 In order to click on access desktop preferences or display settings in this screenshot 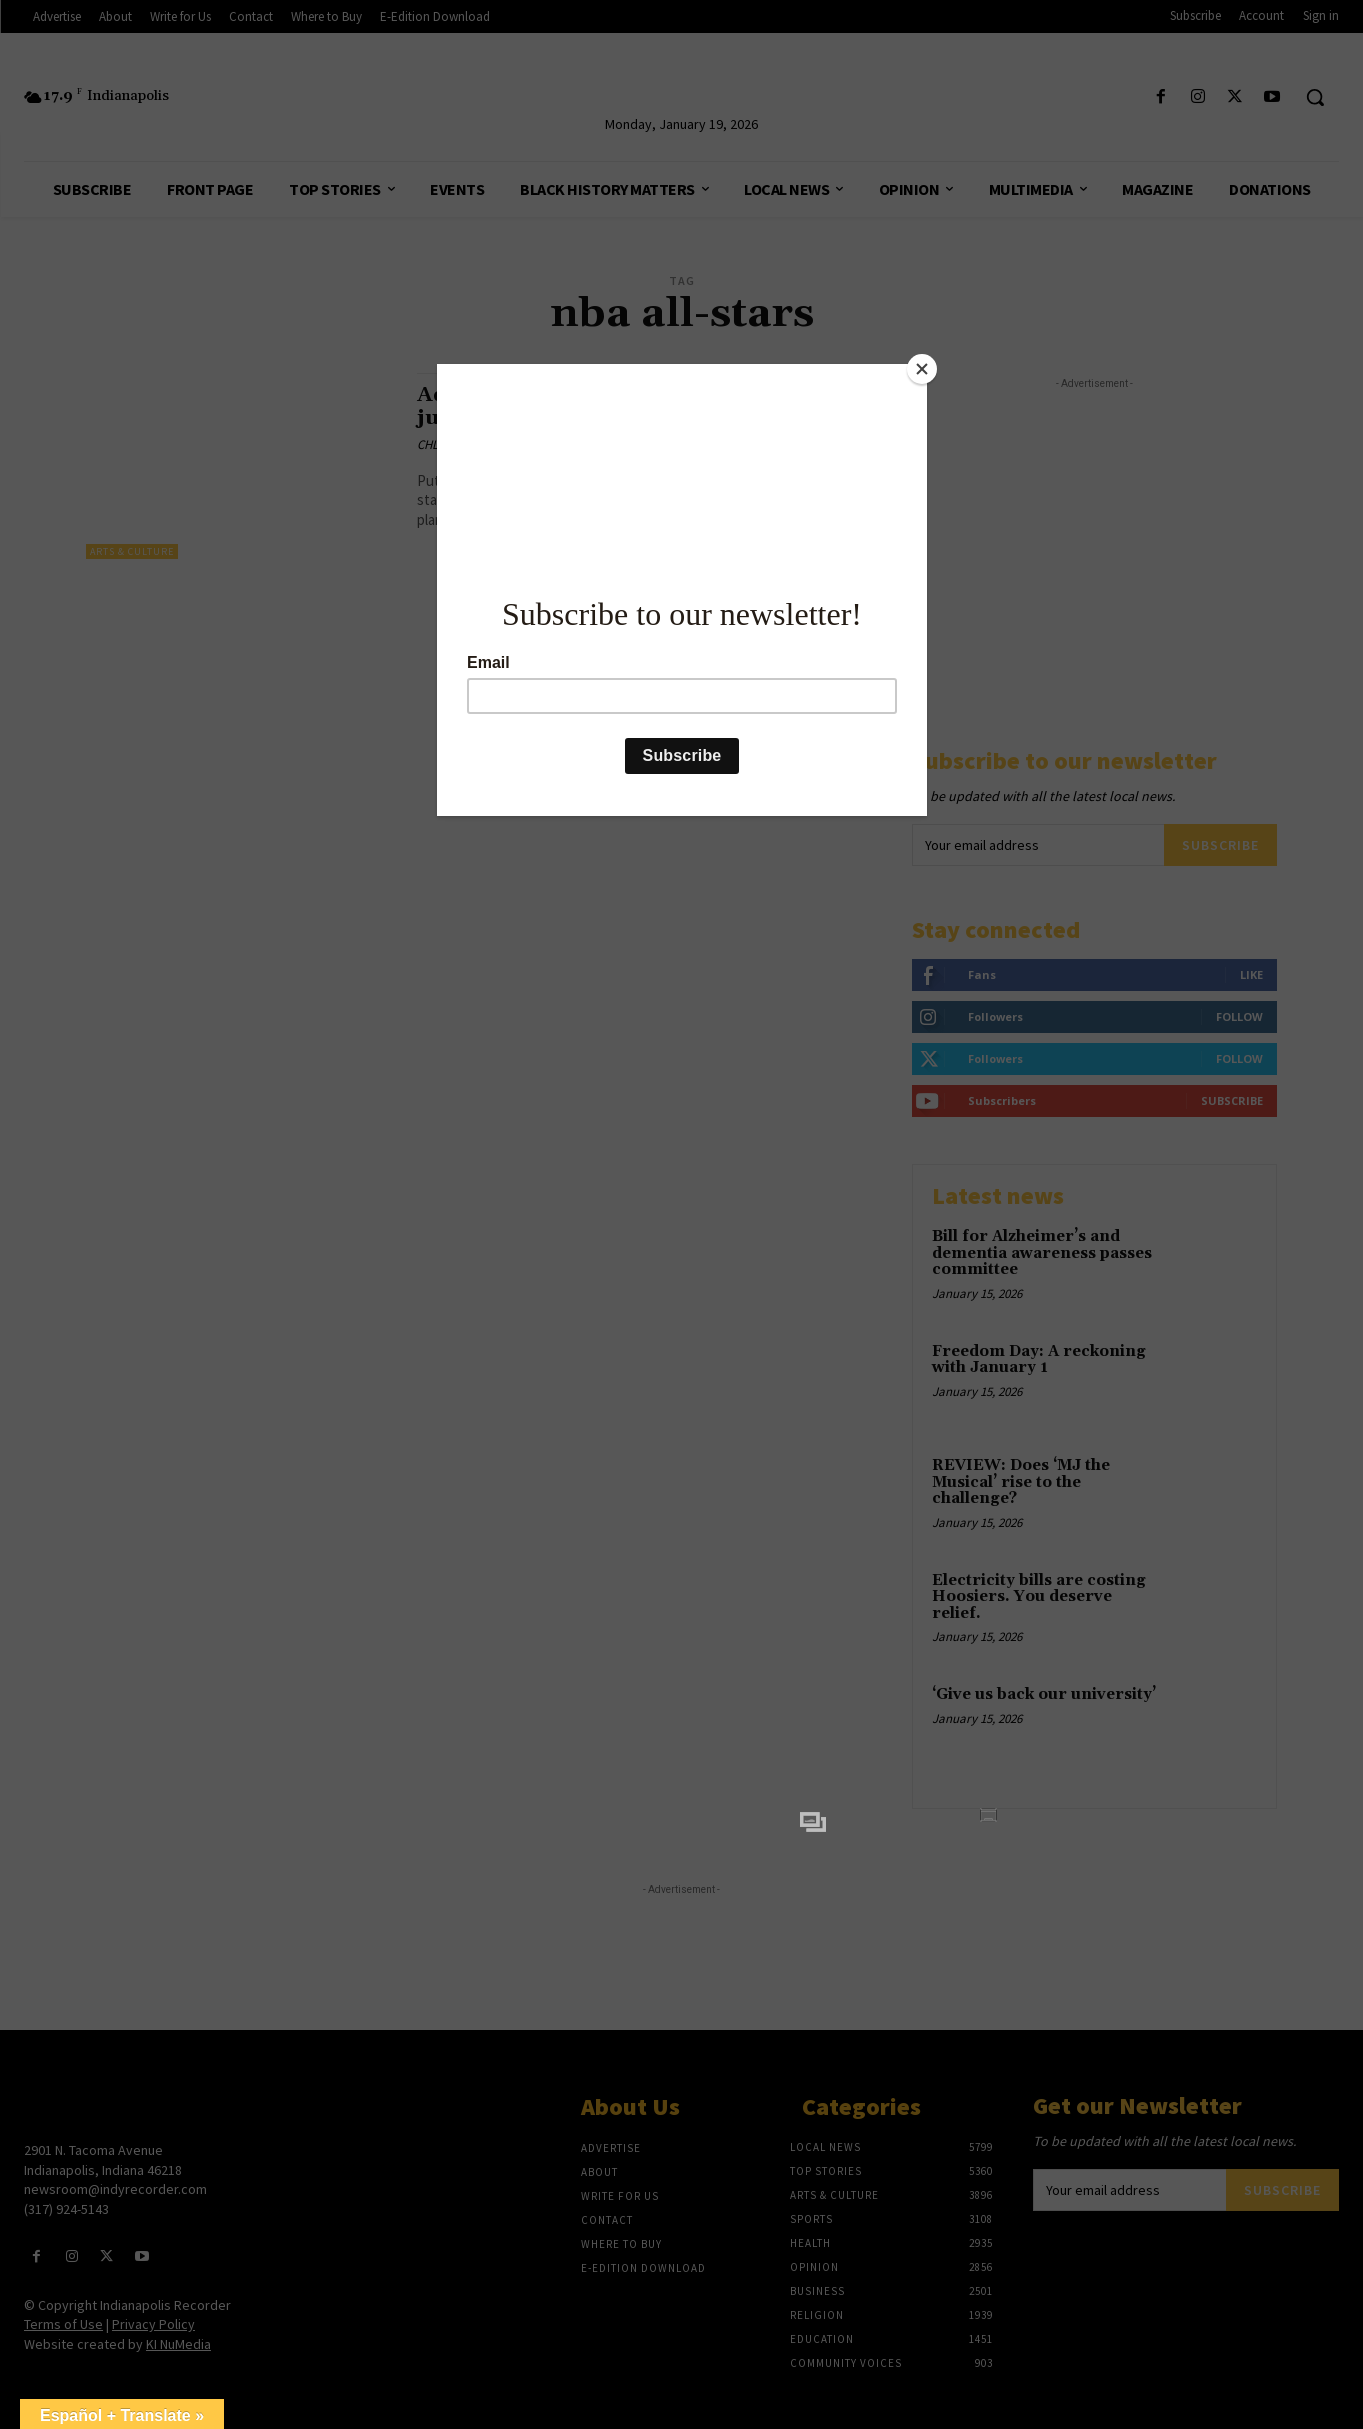, I will do `click(988, 1815)`.